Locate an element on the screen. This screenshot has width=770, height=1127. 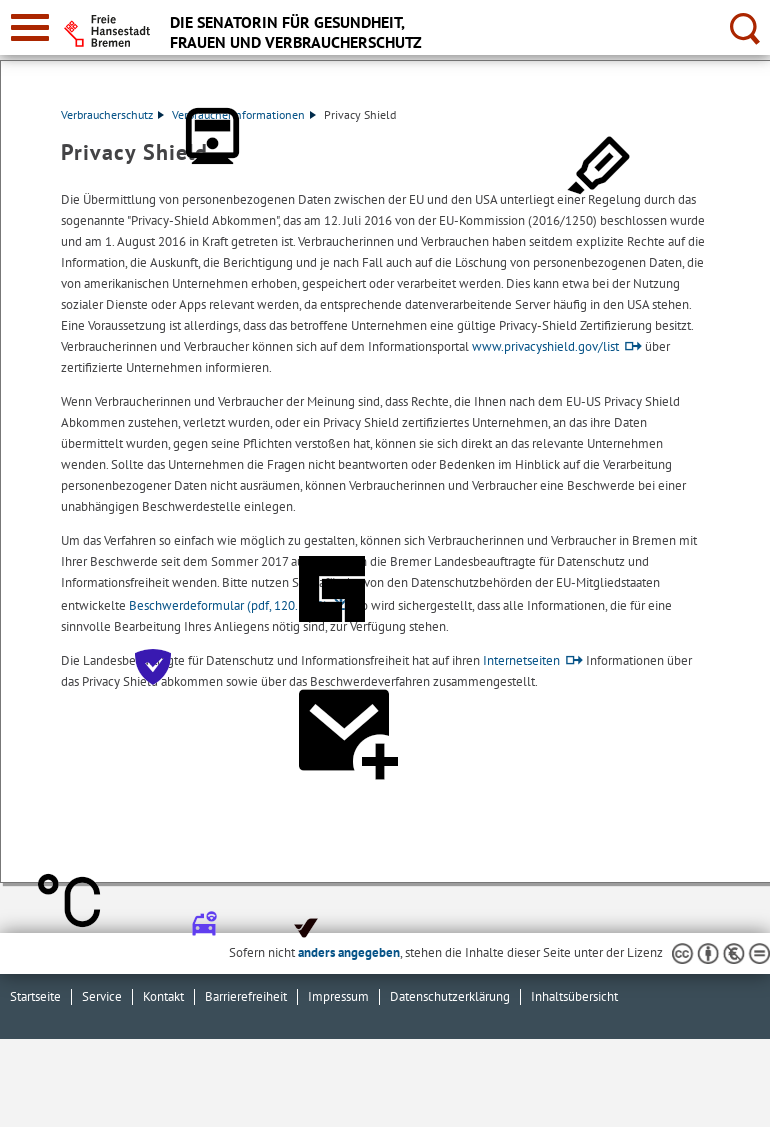
view train schedules or transit options is located at coordinates (212, 134).